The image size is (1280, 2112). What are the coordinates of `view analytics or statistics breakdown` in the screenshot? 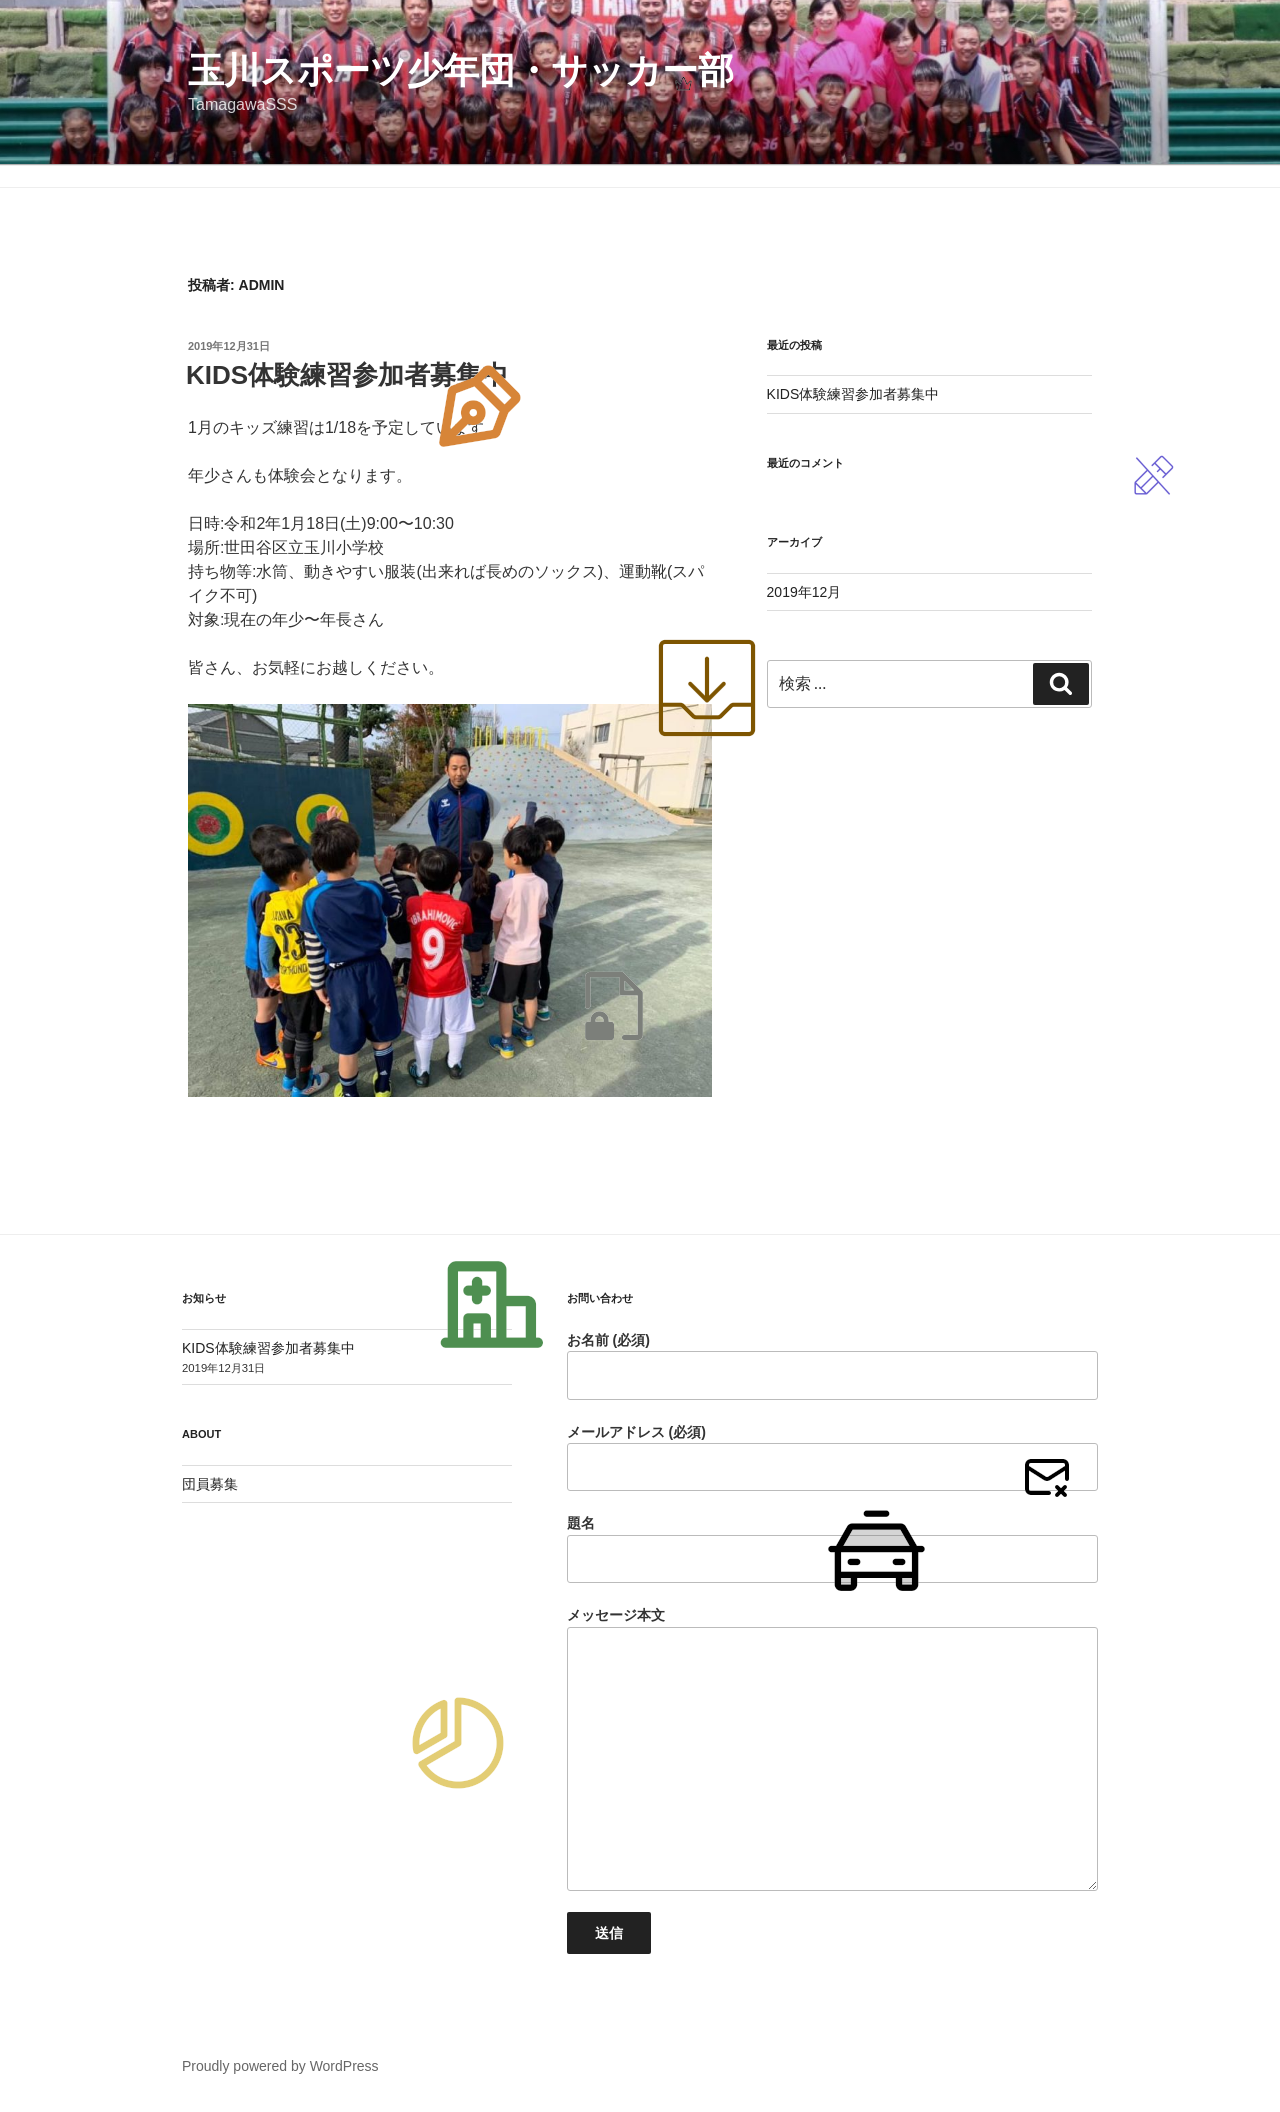 It's located at (458, 1743).